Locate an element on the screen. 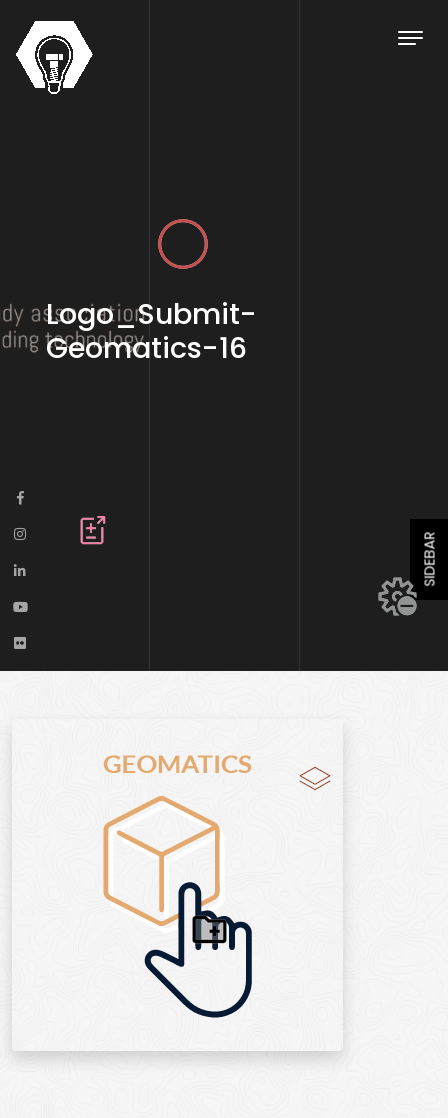  view layers or stacked content is located at coordinates (315, 779).